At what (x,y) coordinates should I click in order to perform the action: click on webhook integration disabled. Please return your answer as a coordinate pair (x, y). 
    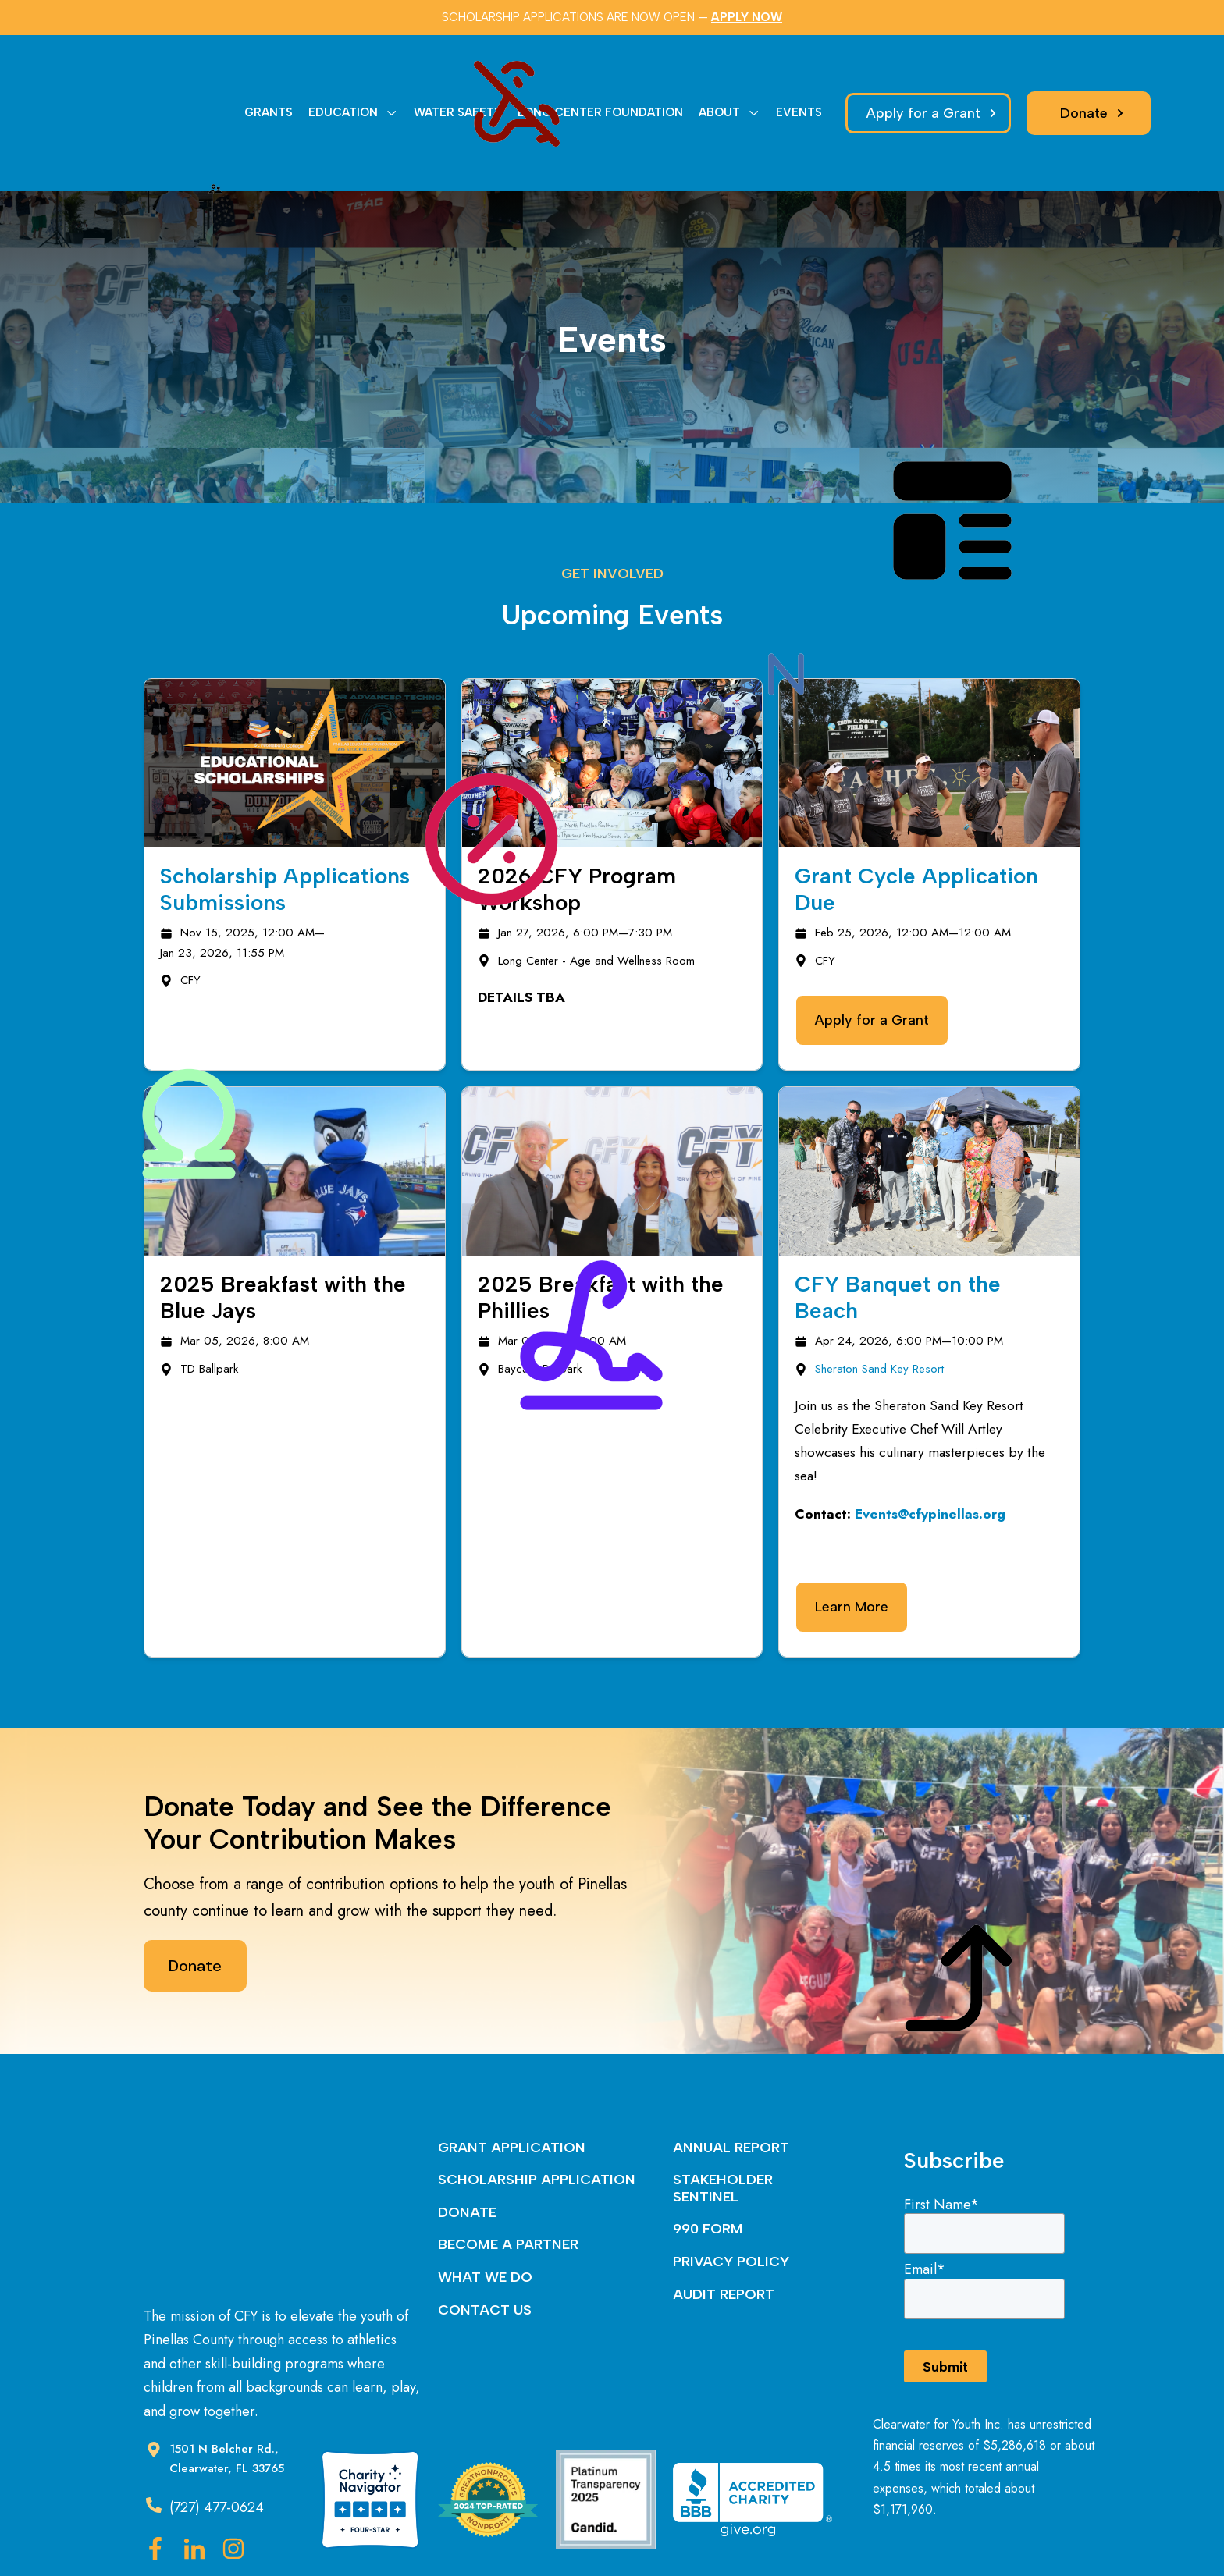
    Looking at the image, I should click on (517, 104).